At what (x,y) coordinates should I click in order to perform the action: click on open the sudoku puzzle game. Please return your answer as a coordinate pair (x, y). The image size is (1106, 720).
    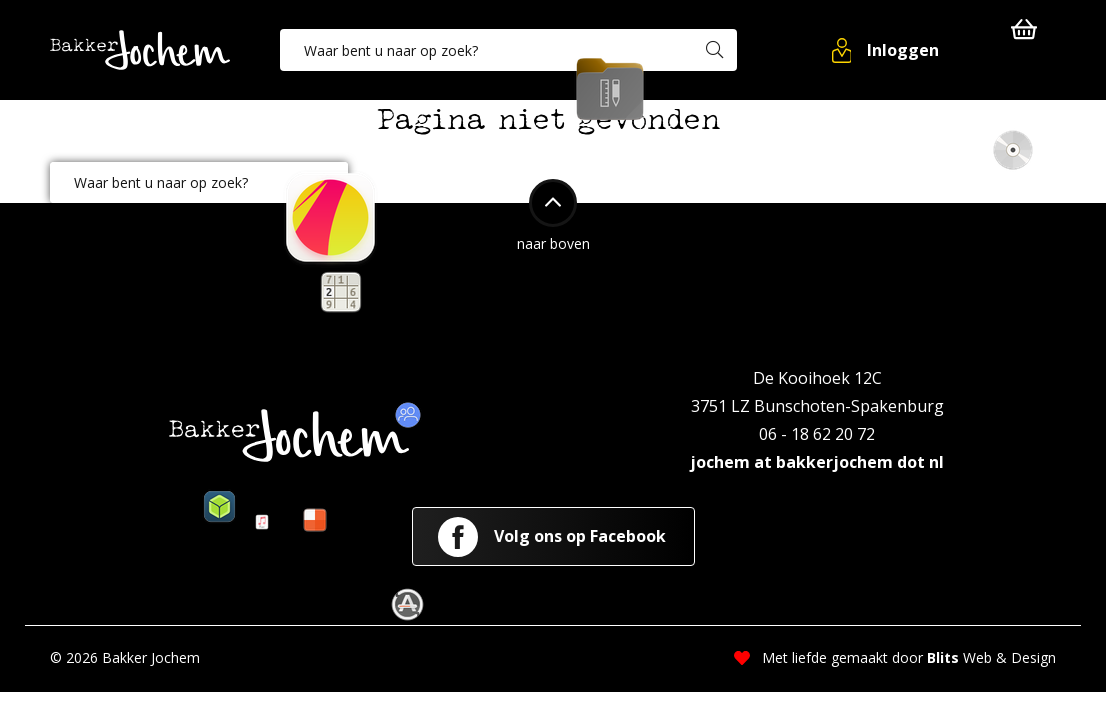
    Looking at the image, I should click on (341, 292).